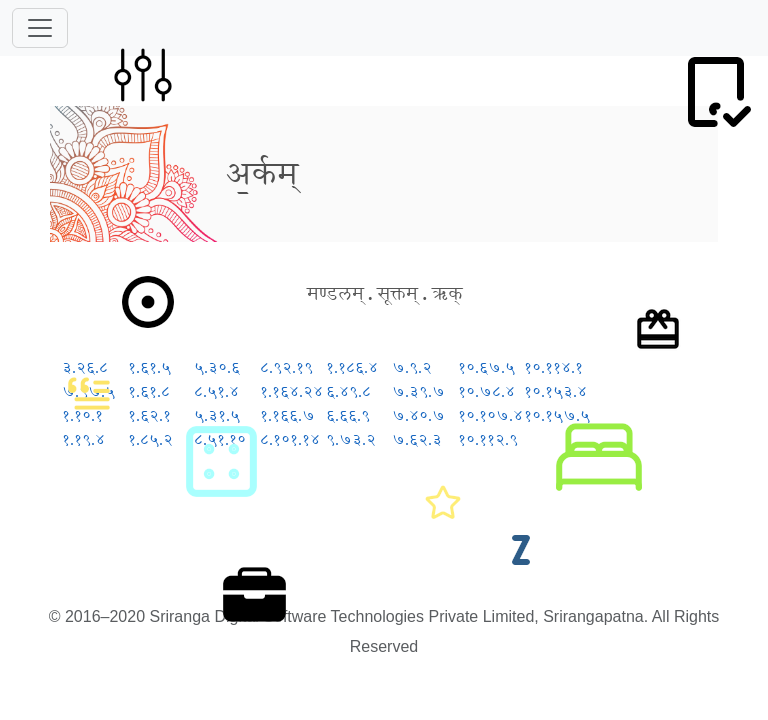 Image resolution: width=768 pixels, height=720 pixels. What do you see at coordinates (599, 457) in the screenshot?
I see `view hotel or accommodation options` at bounding box center [599, 457].